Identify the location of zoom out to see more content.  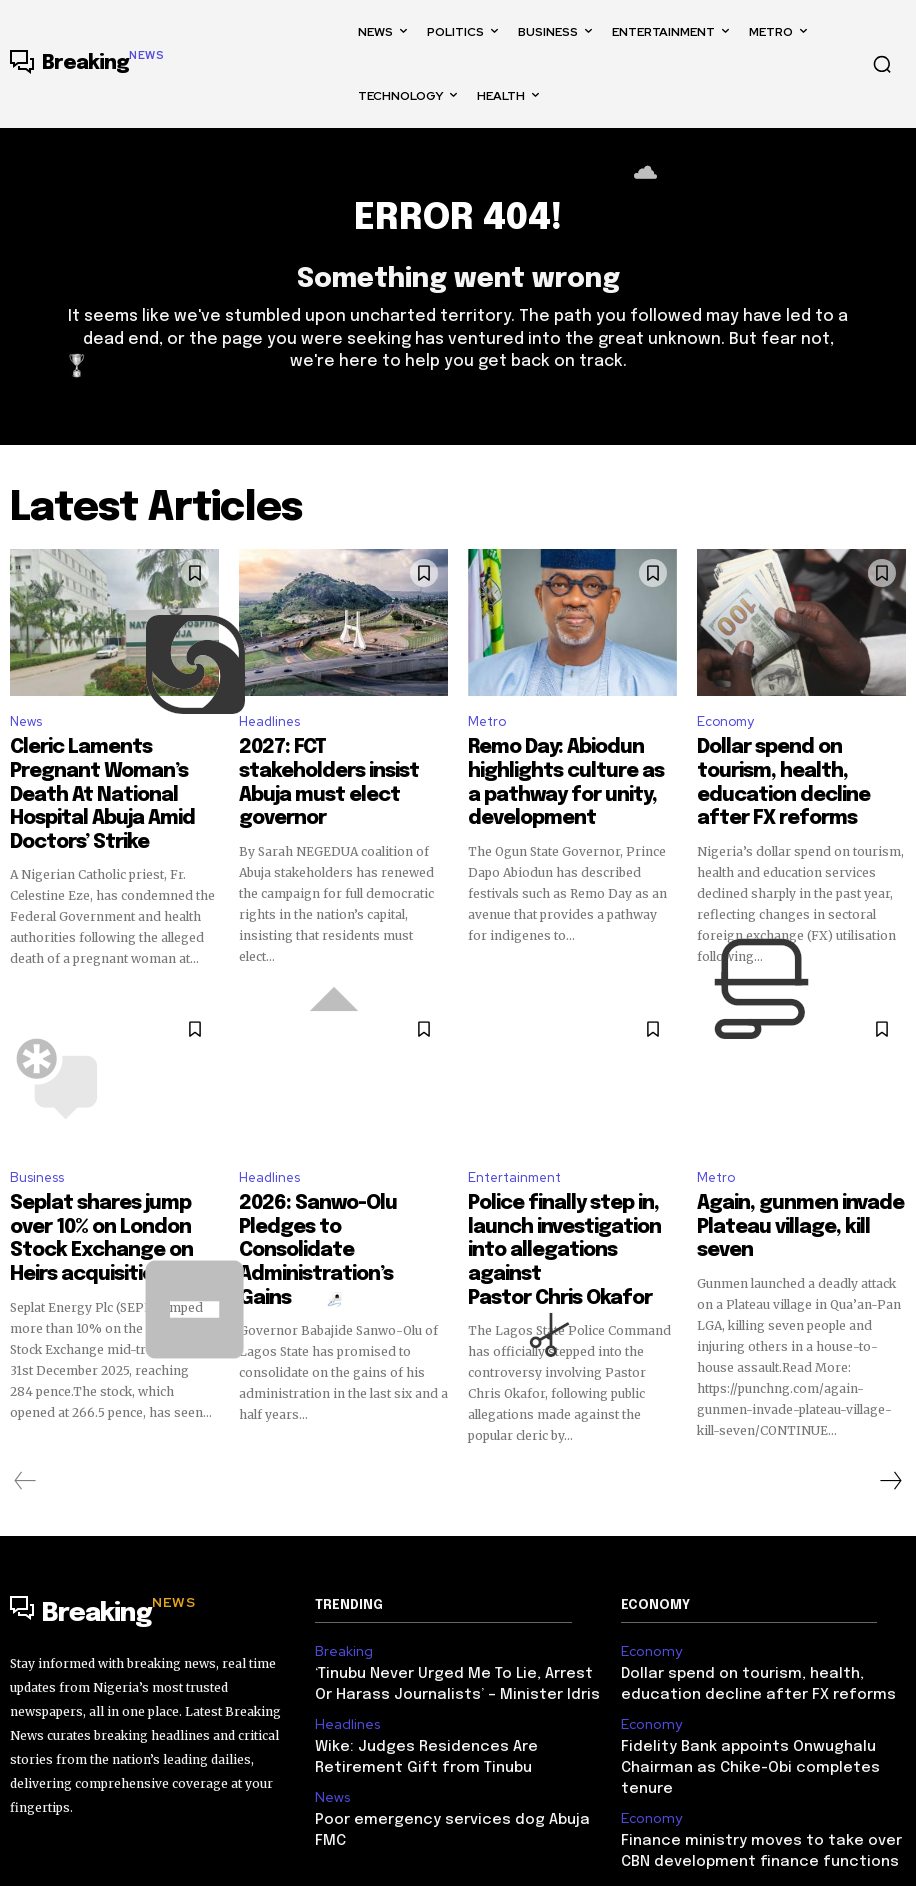
(194, 1309).